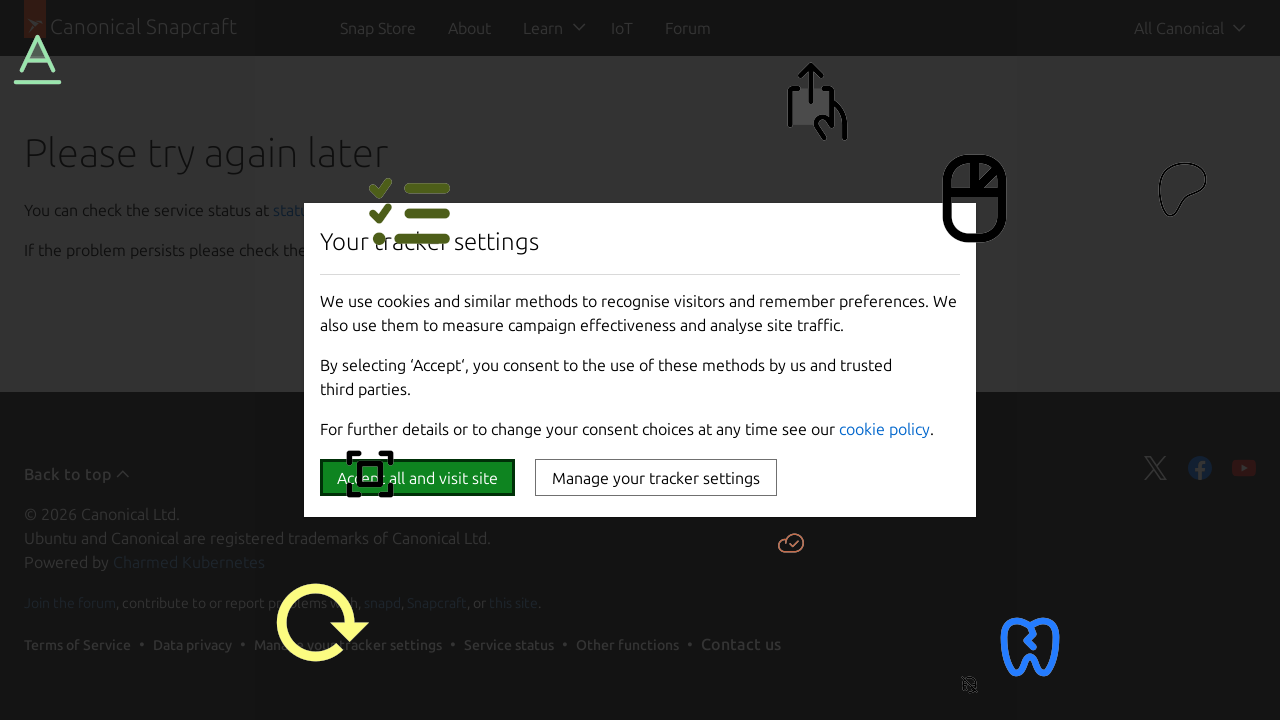 The image size is (1280, 720). What do you see at coordinates (1180, 188) in the screenshot?
I see `link to patreon profile or page` at bounding box center [1180, 188].